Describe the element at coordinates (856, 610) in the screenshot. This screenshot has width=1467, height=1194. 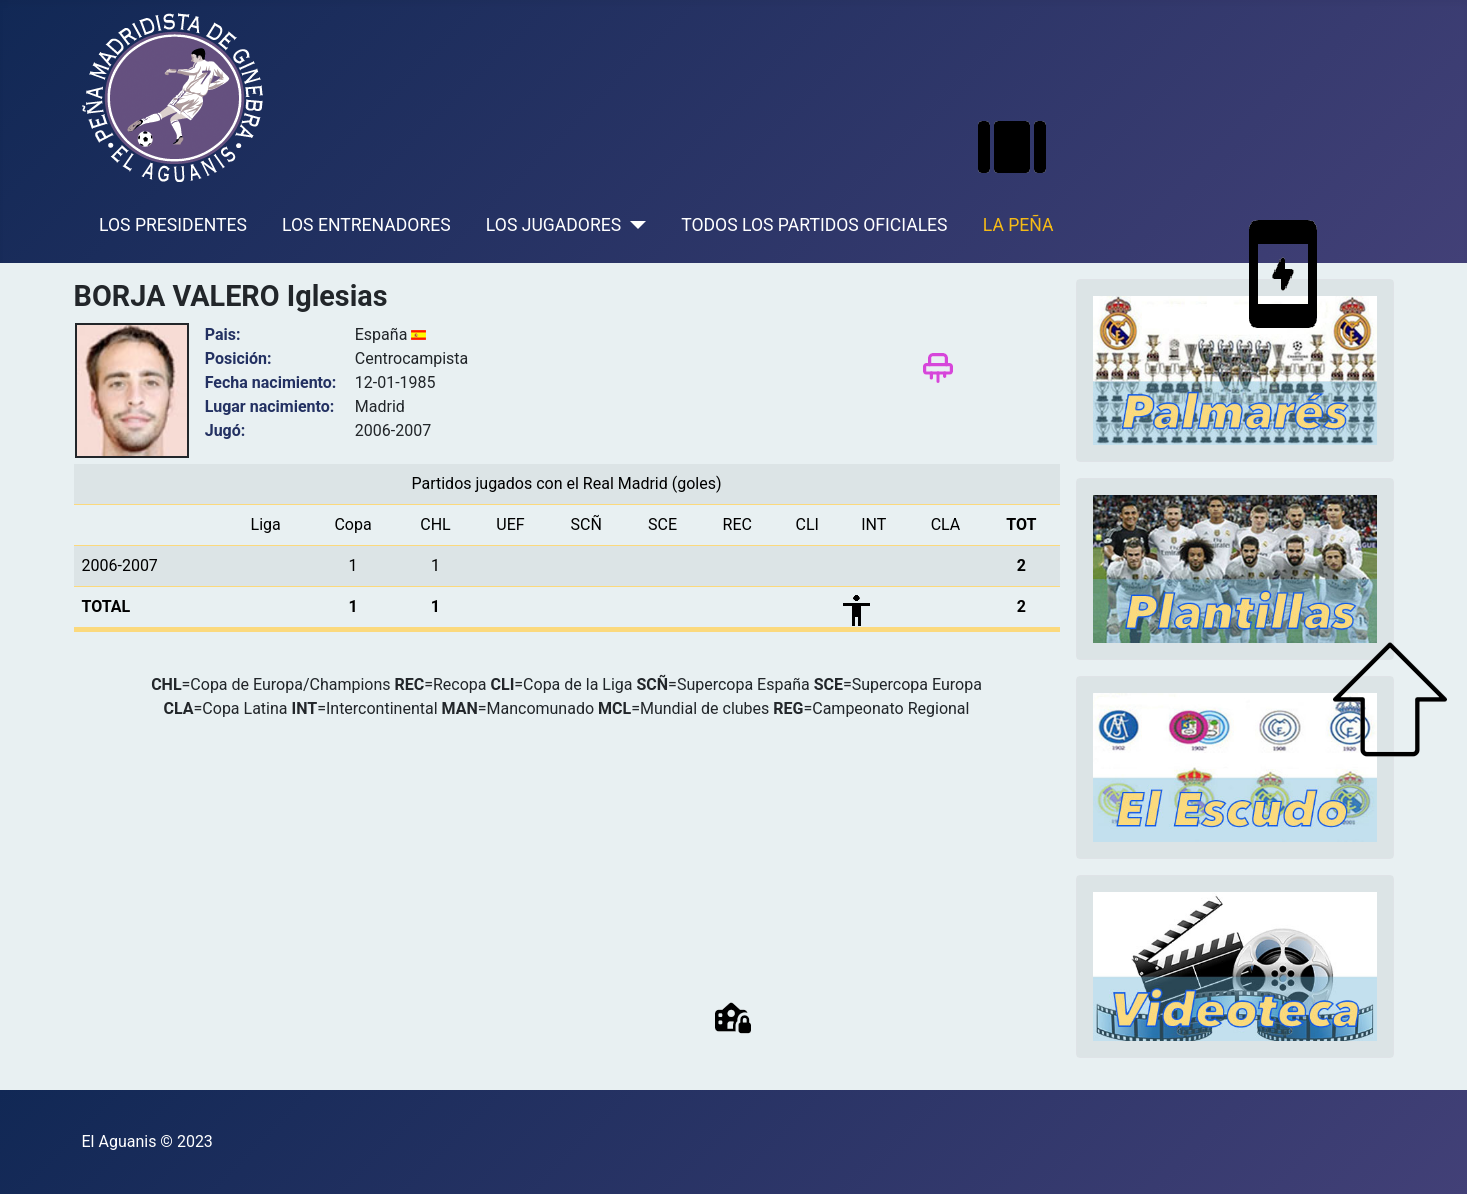
I see `access accessibility settings` at that location.